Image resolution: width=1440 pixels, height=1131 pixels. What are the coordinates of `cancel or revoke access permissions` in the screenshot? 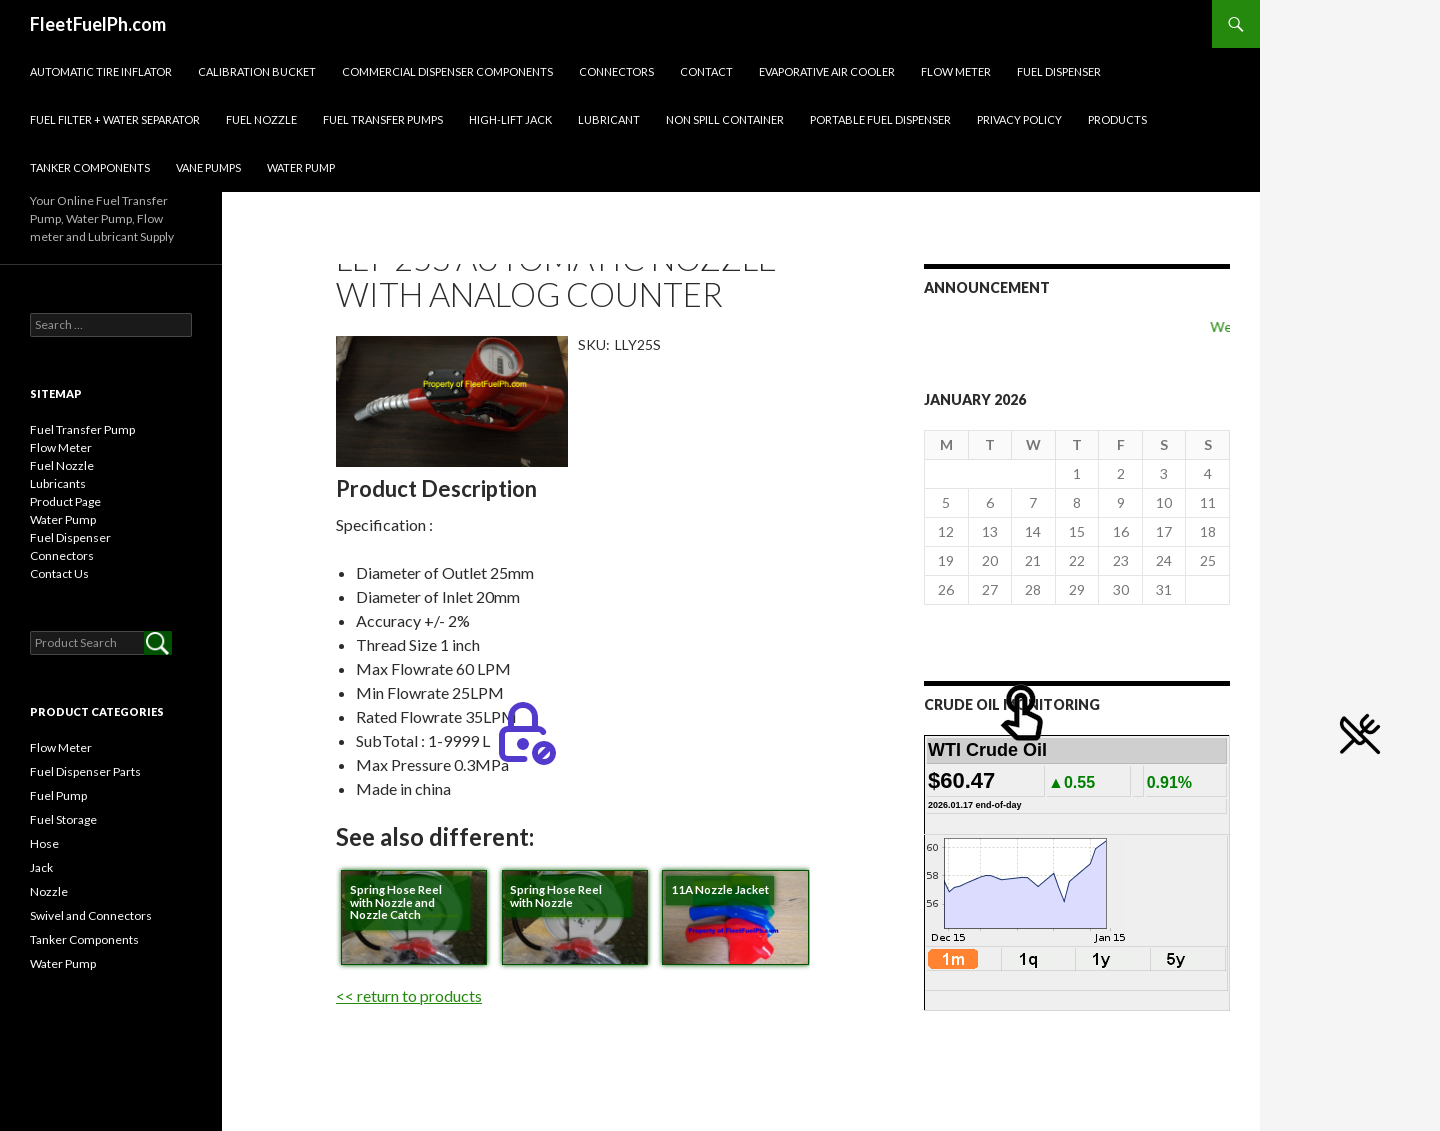 It's located at (523, 732).